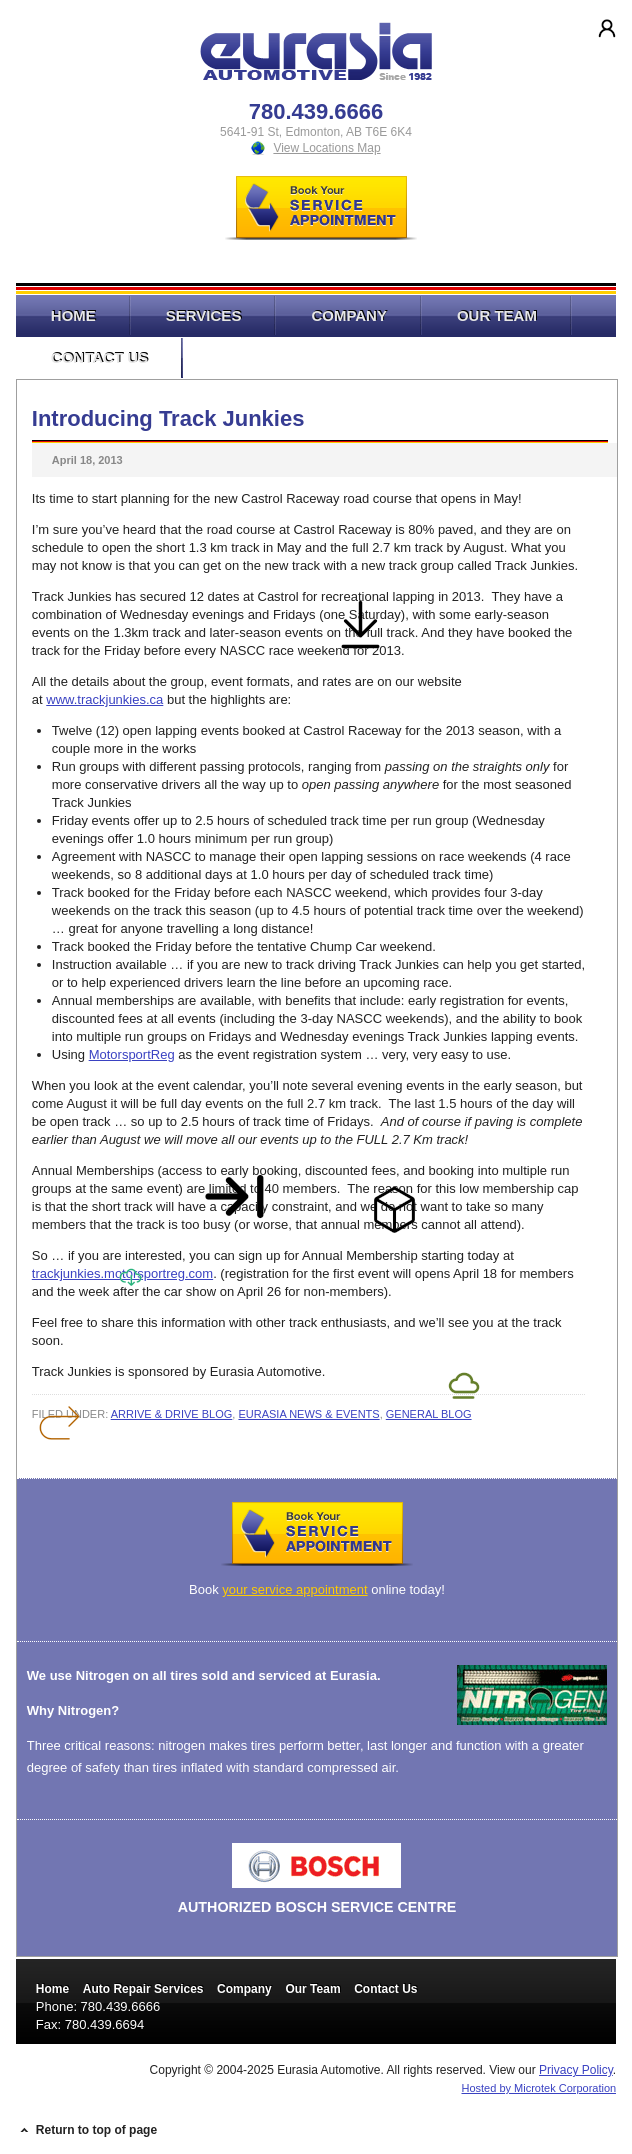 Image resolution: width=632 pixels, height=2154 pixels. Describe the element at coordinates (360, 624) in the screenshot. I see `move item to bottom of list` at that location.